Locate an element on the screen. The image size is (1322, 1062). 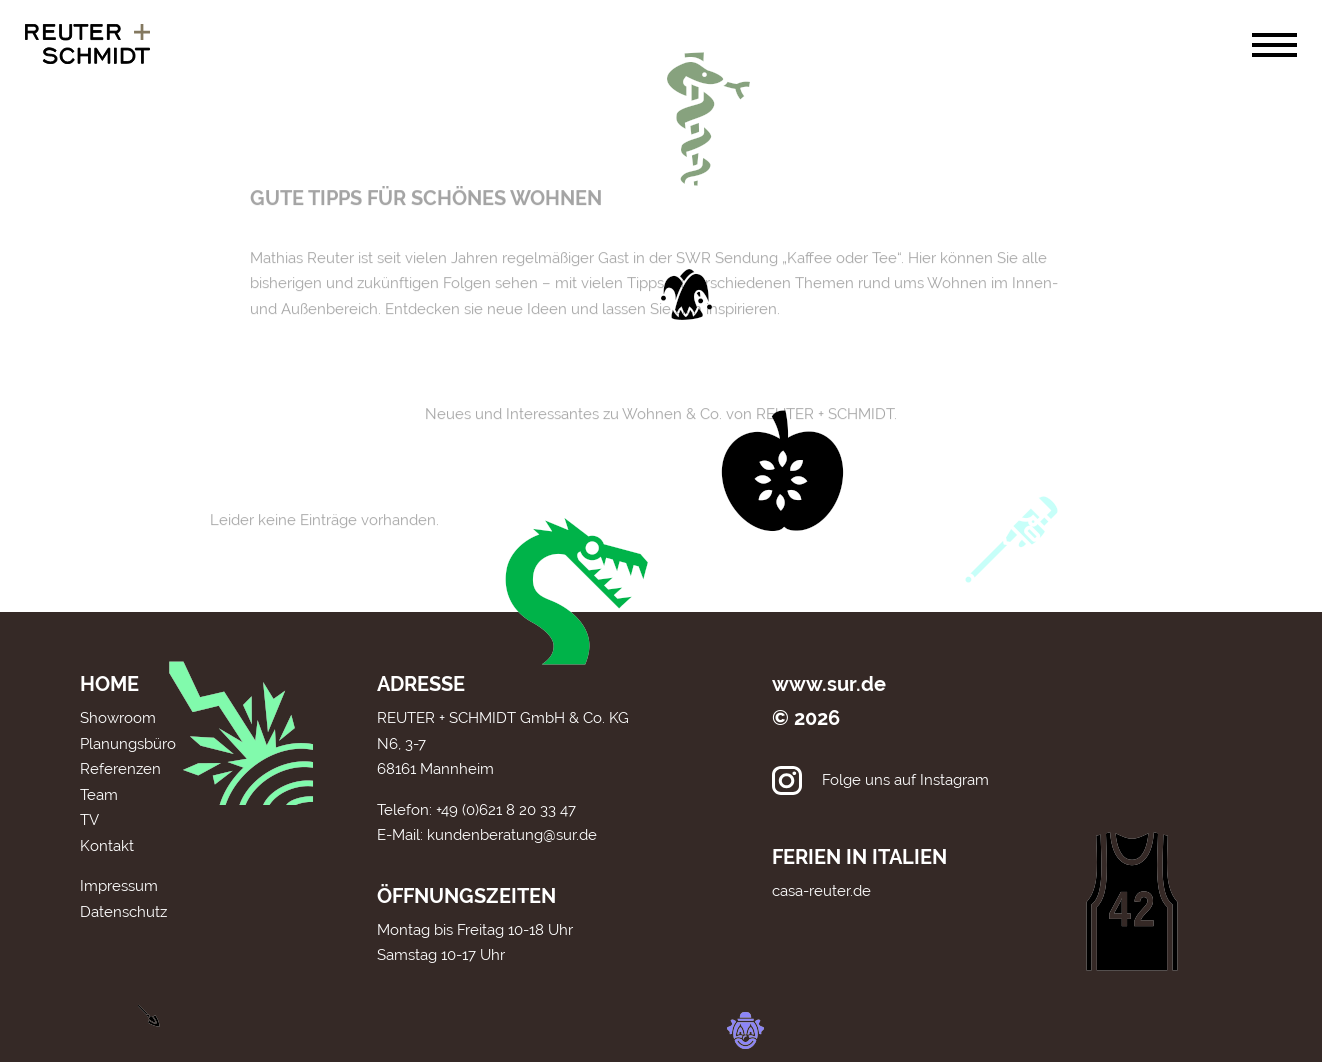
select clown or jester character is located at coordinates (745, 1030).